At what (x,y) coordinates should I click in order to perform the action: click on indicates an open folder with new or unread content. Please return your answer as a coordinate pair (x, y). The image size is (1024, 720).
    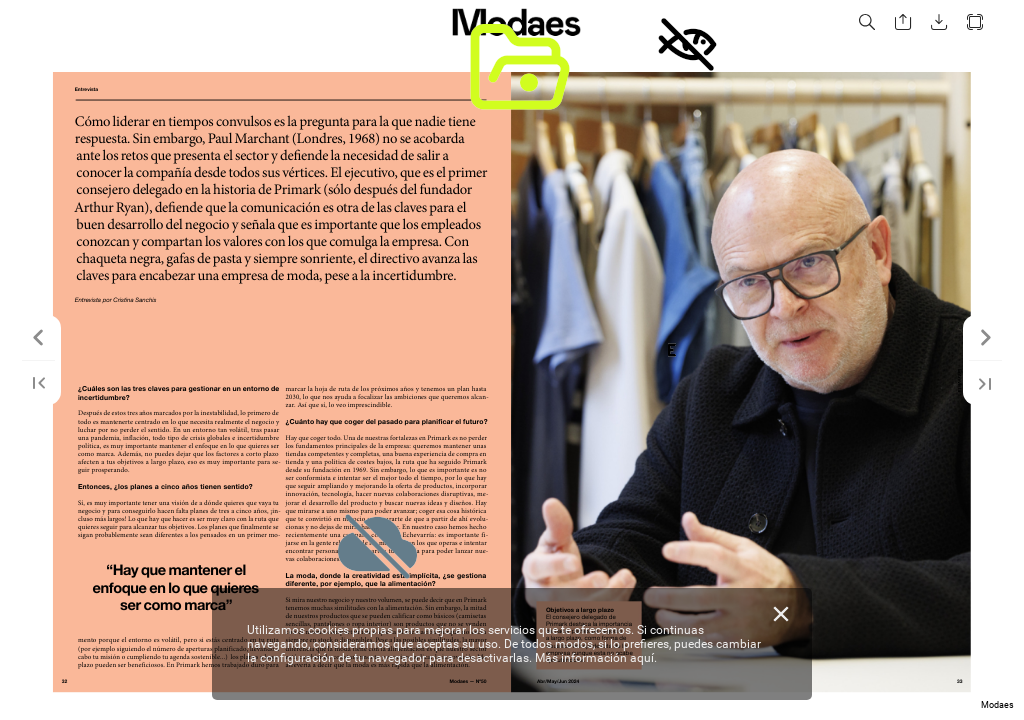
    Looking at the image, I should click on (520, 69).